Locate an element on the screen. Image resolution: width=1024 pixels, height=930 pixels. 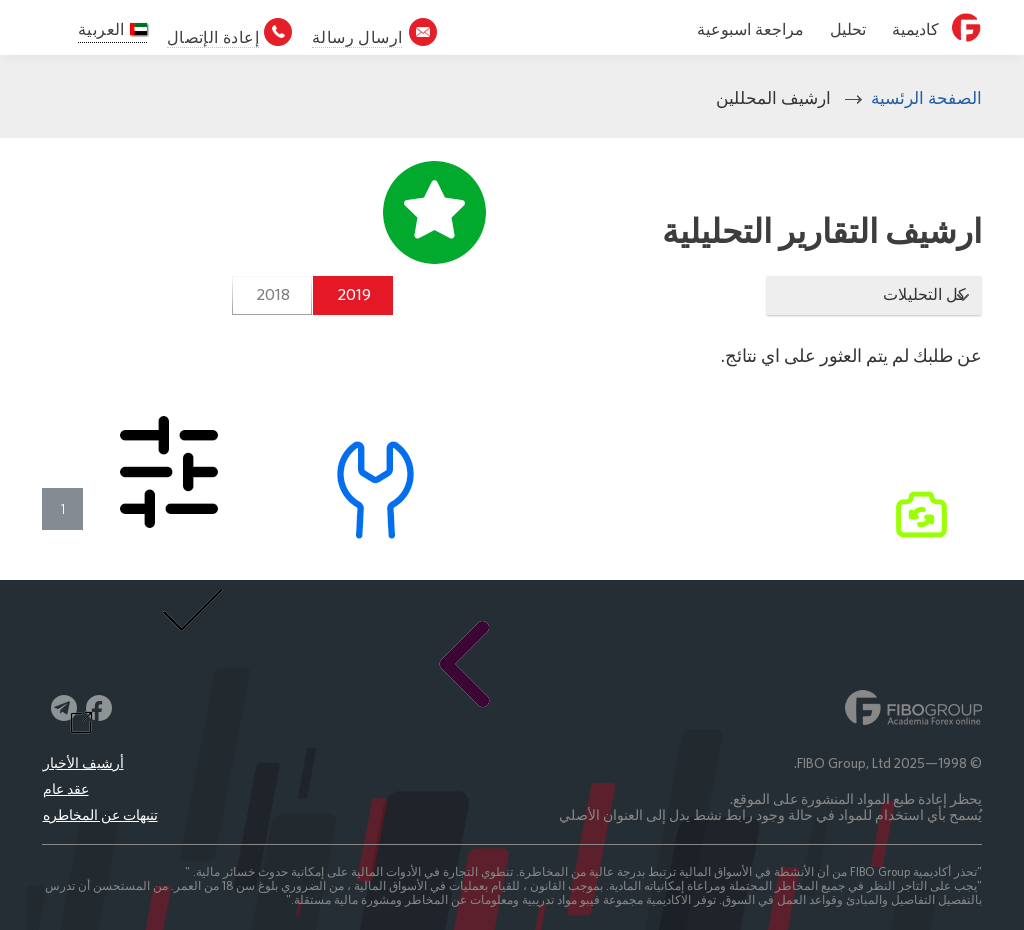
access settings or configuration options is located at coordinates (375, 490).